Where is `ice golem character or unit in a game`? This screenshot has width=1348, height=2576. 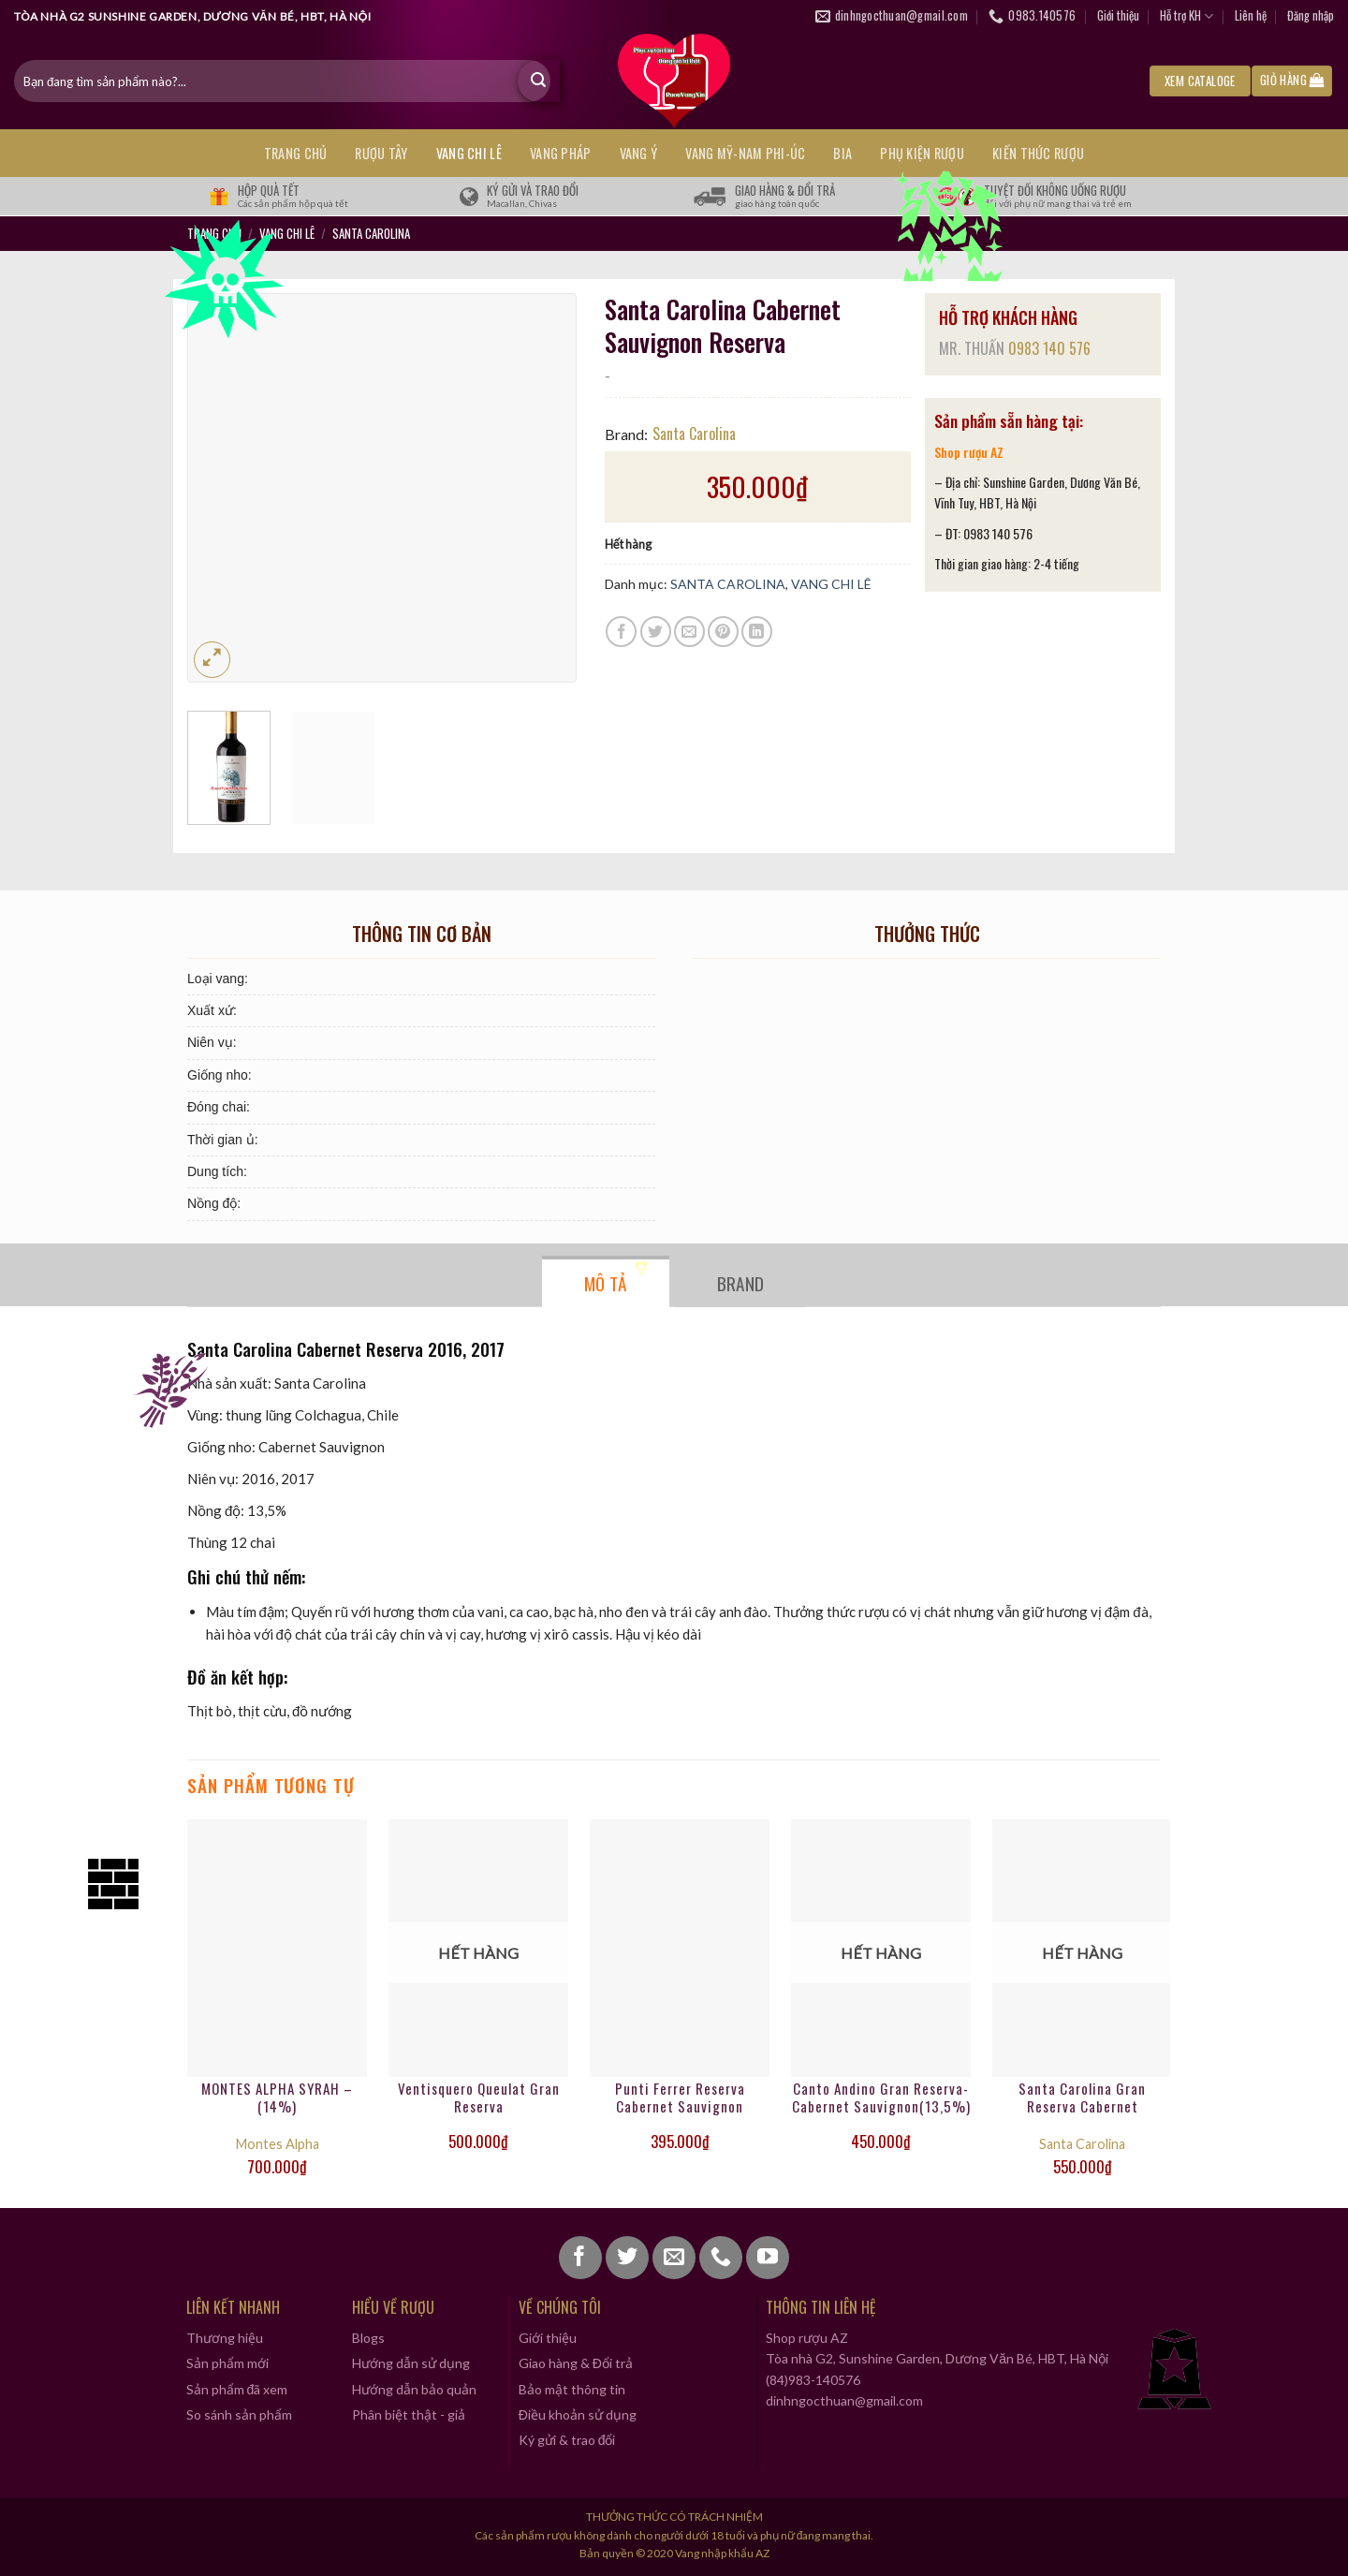 ice golem character or unit in a game is located at coordinates (948, 226).